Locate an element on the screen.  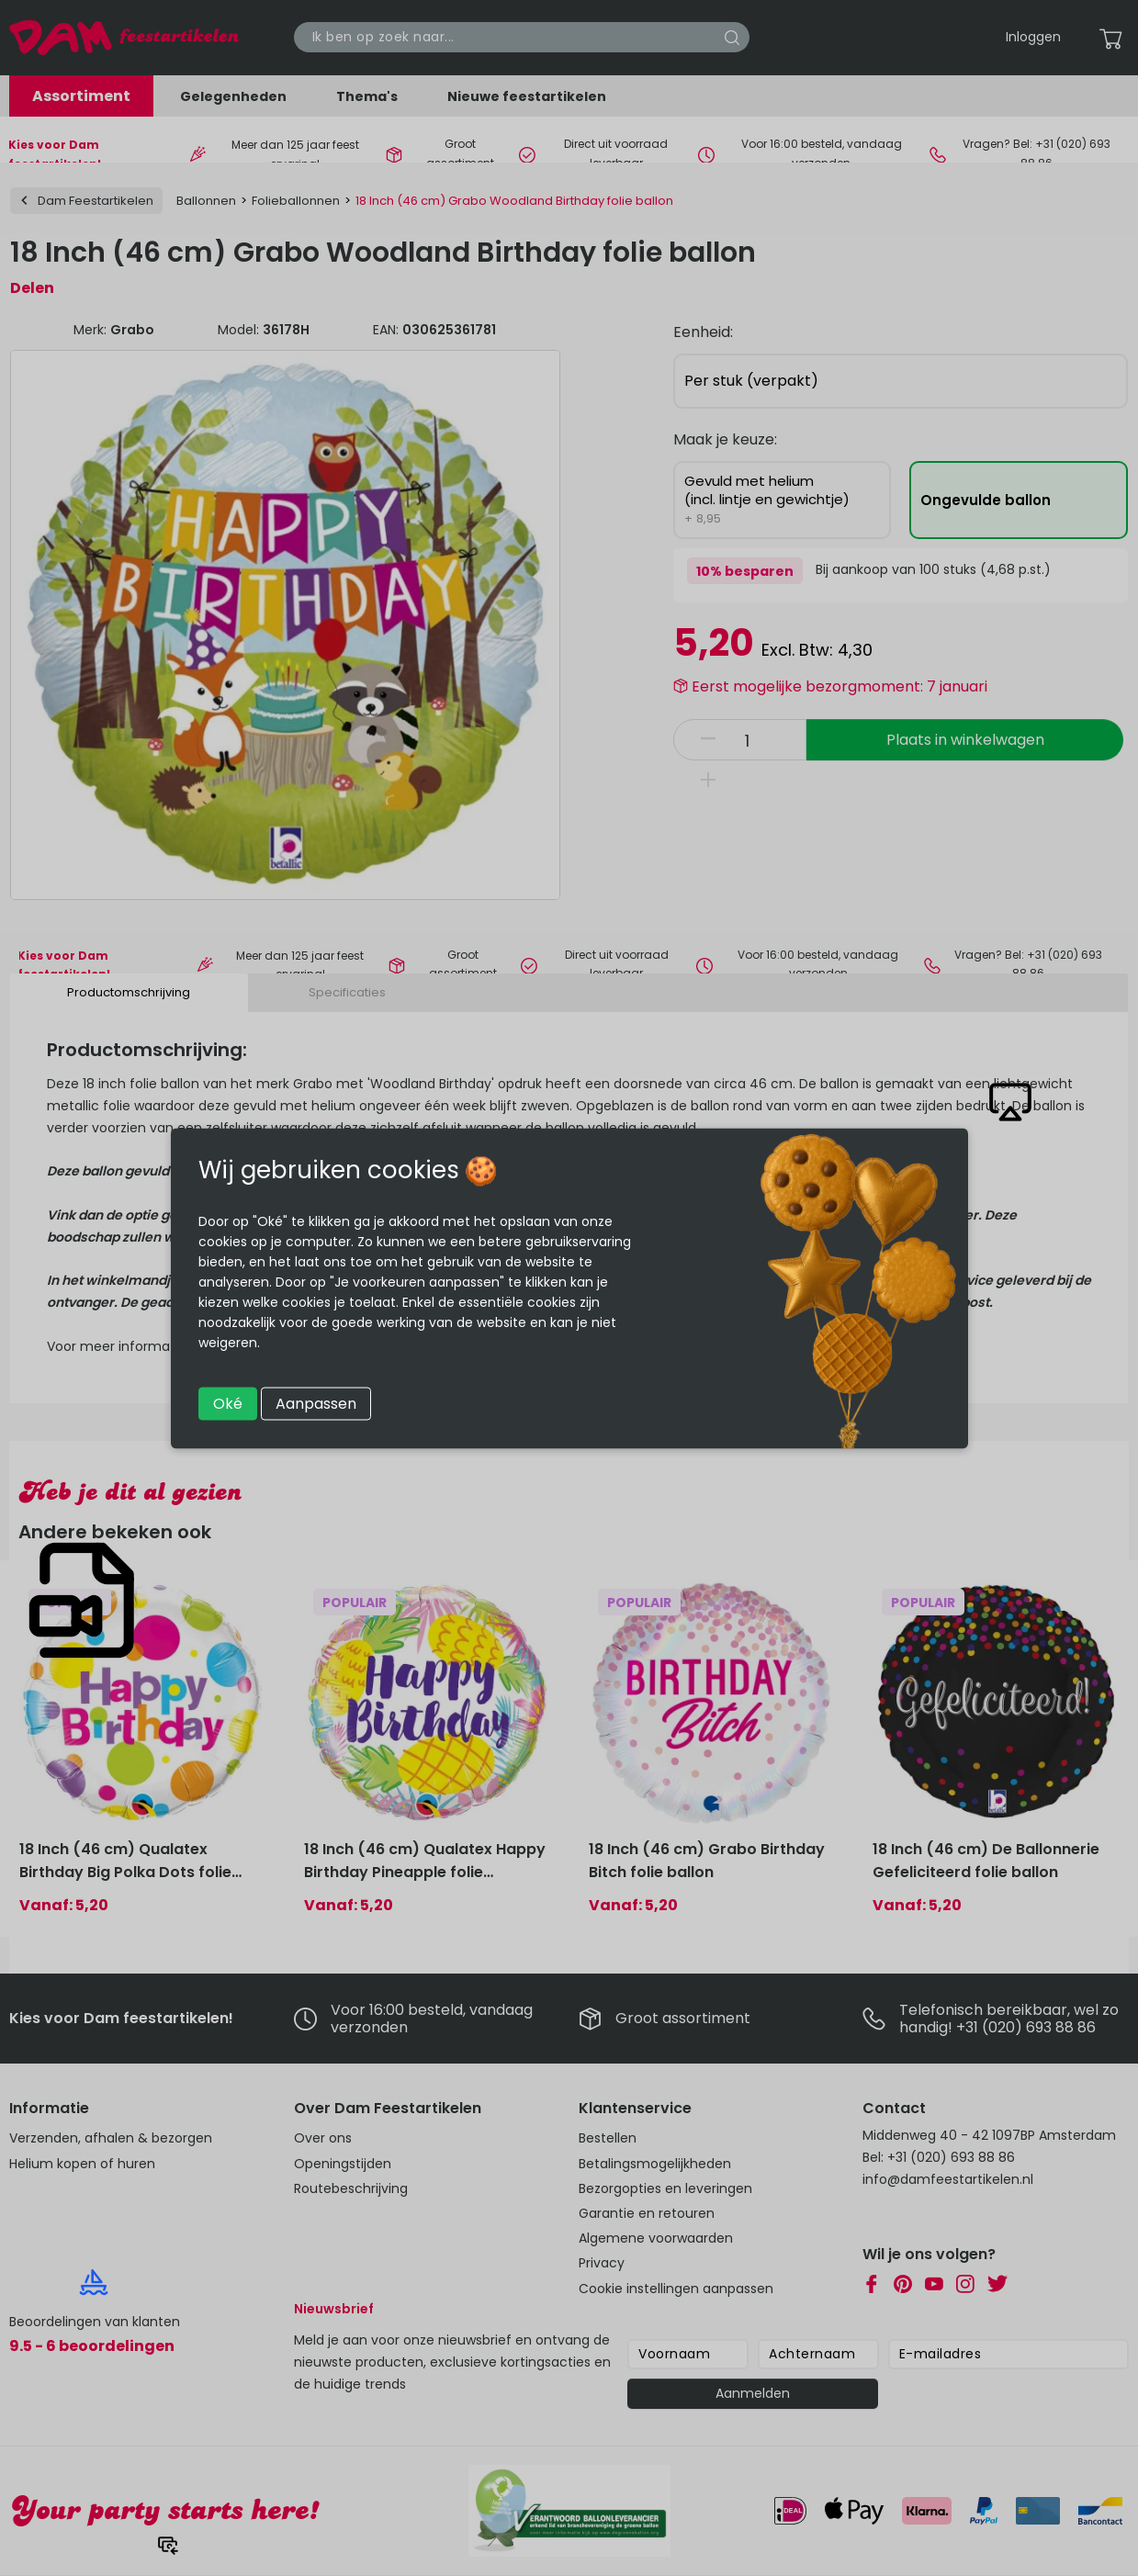
access sailing or boating features is located at coordinates (94, 2282).